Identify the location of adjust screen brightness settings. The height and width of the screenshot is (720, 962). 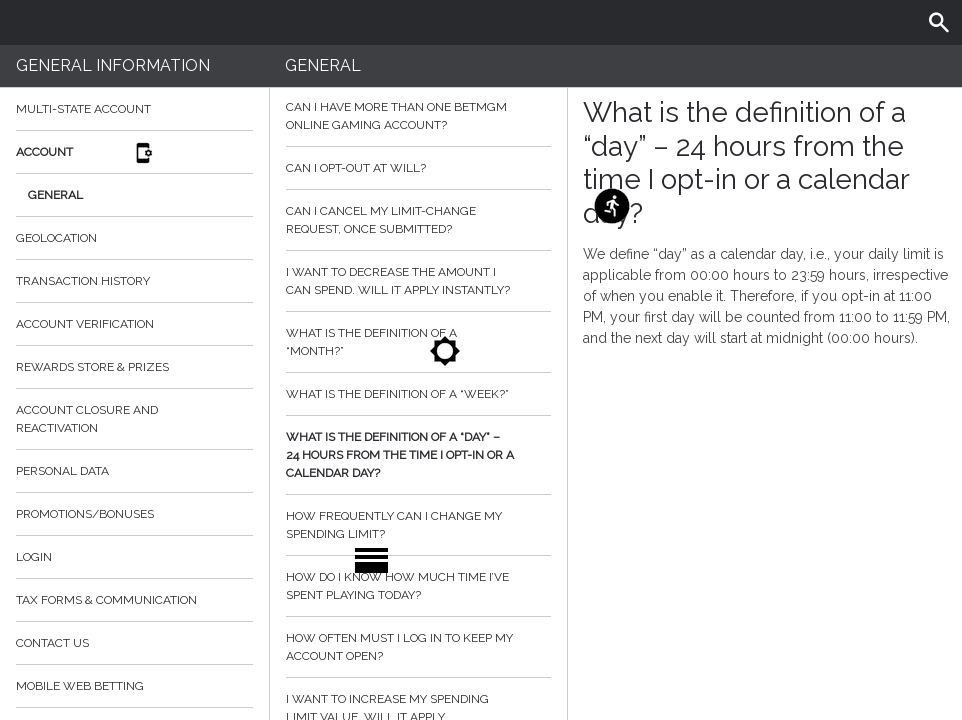
(445, 351).